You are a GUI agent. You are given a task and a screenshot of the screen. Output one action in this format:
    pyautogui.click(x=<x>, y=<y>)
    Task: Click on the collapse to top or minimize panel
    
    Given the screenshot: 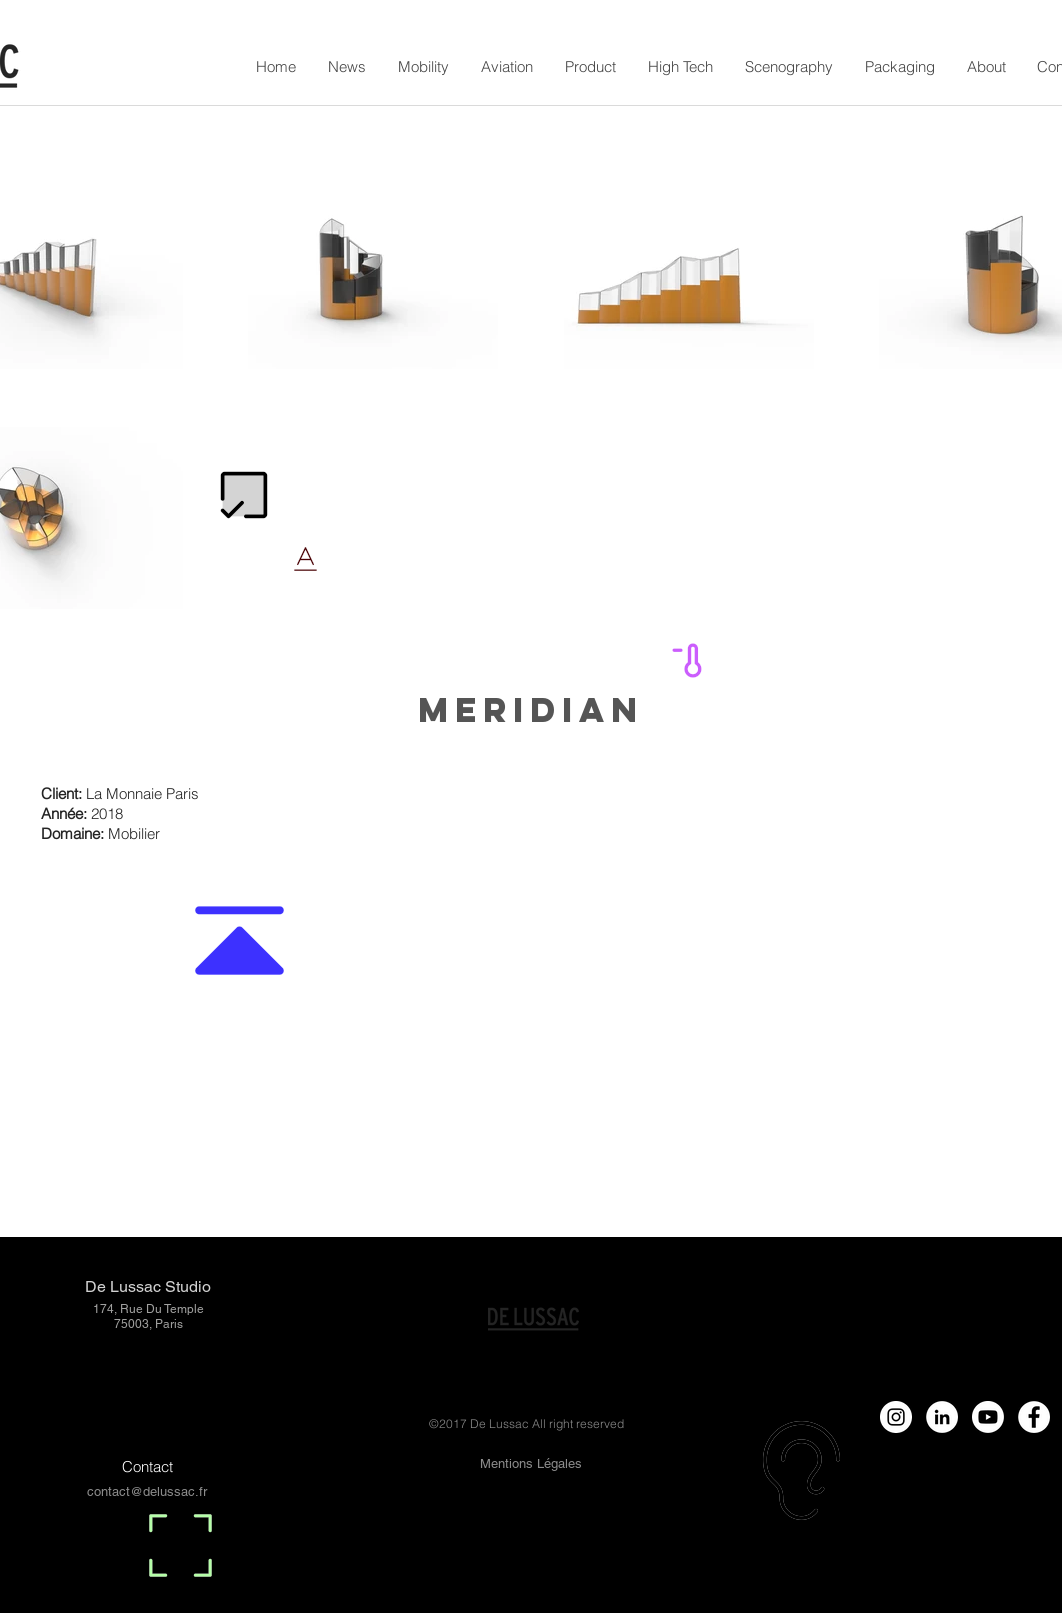 What is the action you would take?
    pyautogui.click(x=239, y=938)
    